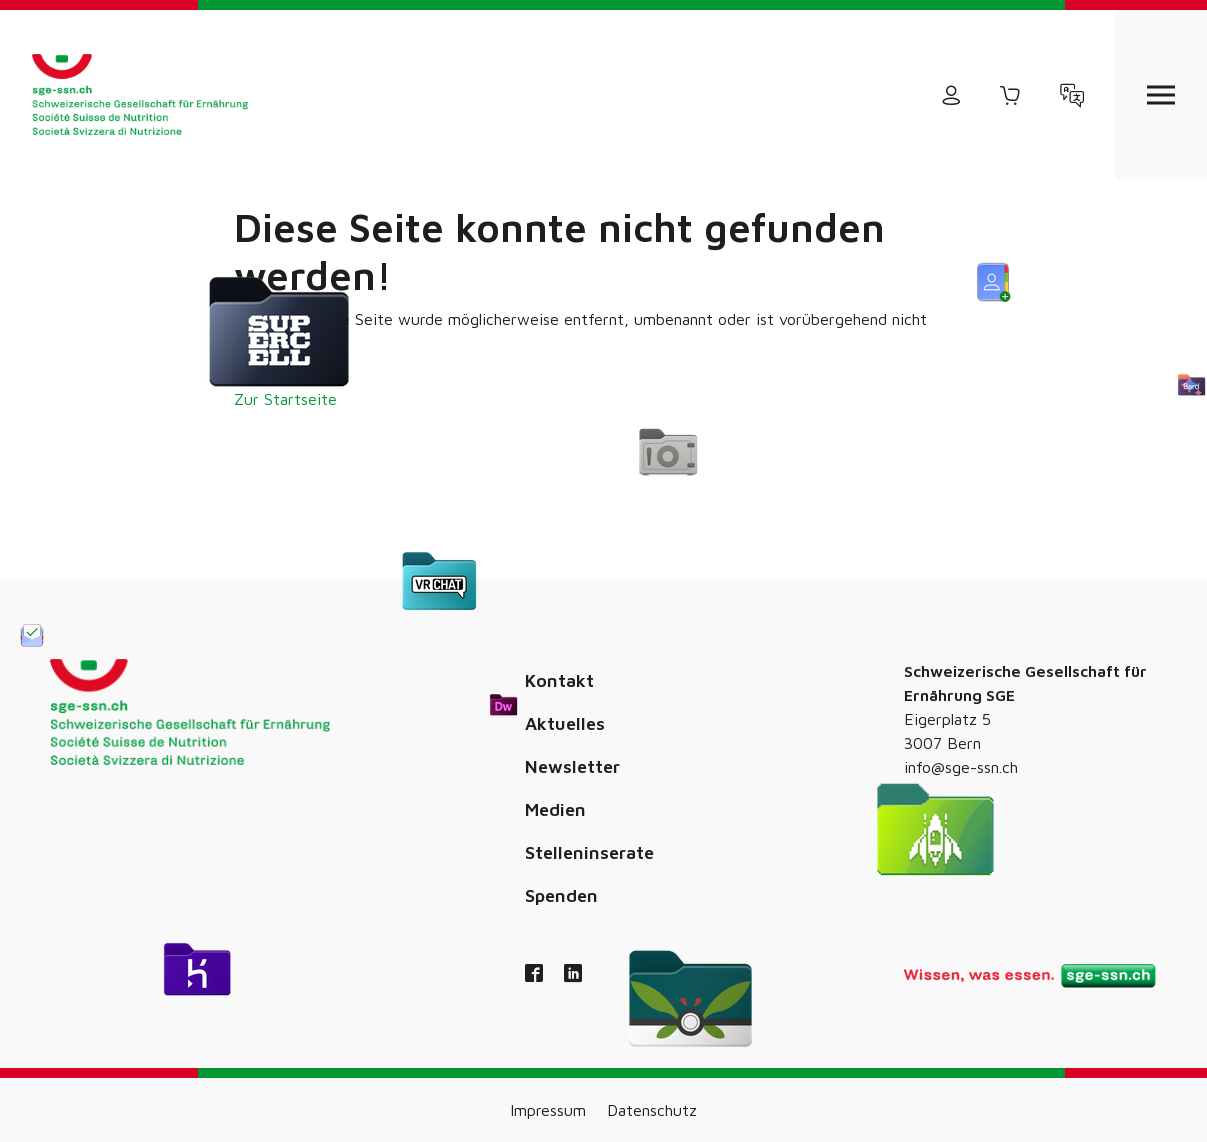 Image resolution: width=1207 pixels, height=1142 pixels. Describe the element at coordinates (439, 583) in the screenshot. I see `open vrchat files folder` at that location.